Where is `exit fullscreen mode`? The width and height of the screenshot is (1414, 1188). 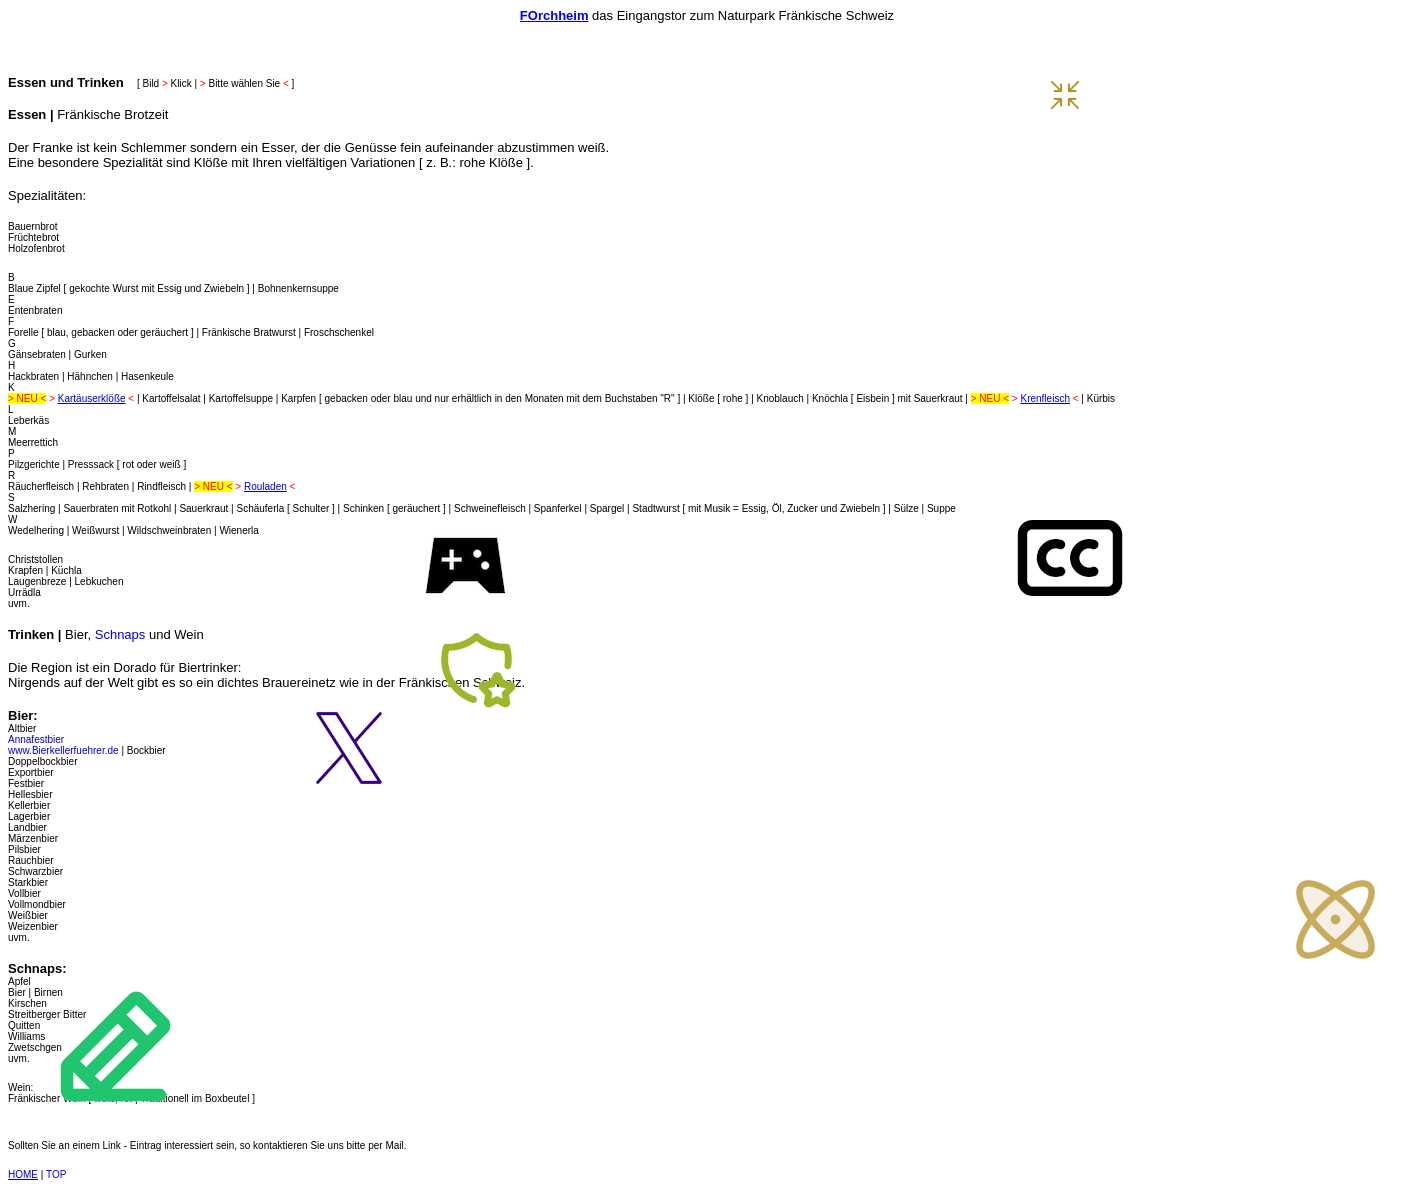 exit fullscreen mode is located at coordinates (1065, 95).